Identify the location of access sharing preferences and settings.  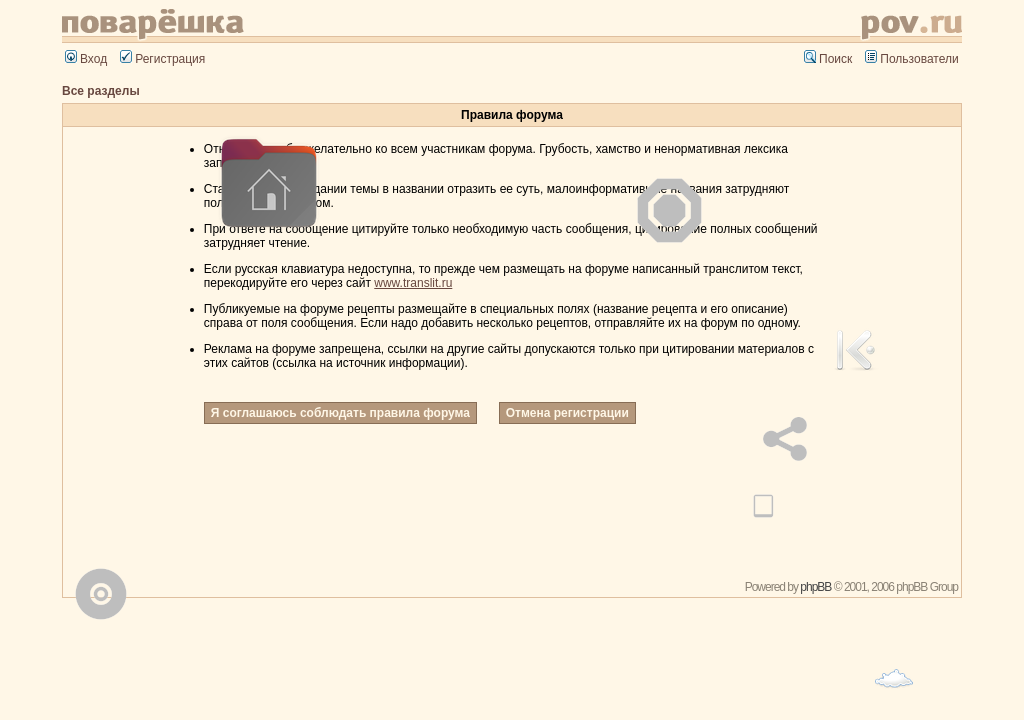
(785, 439).